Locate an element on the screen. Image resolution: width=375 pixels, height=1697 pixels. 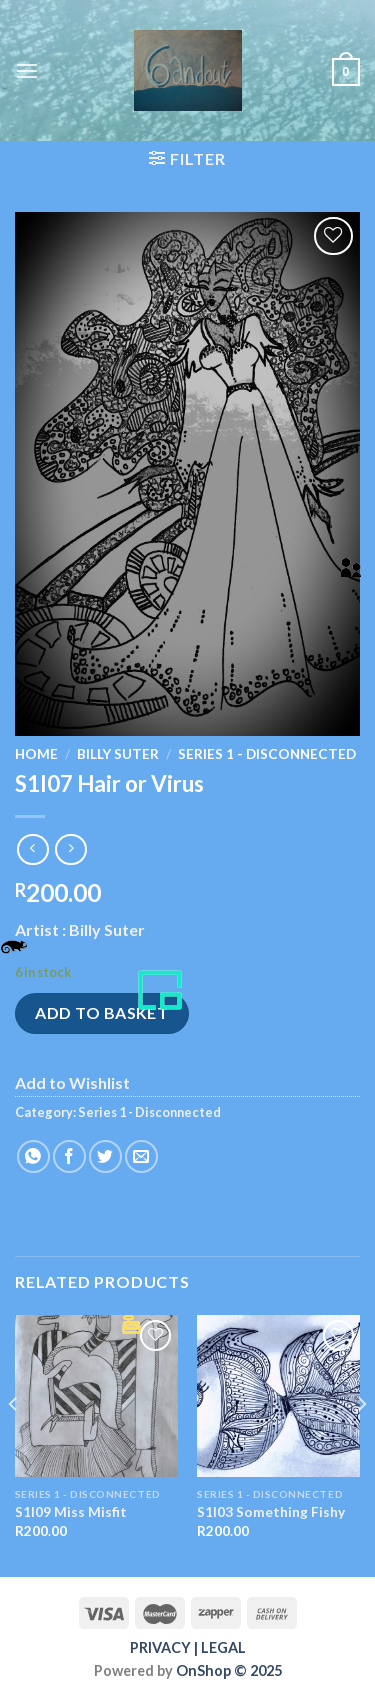
access point of sale system is located at coordinates (131, 1324).